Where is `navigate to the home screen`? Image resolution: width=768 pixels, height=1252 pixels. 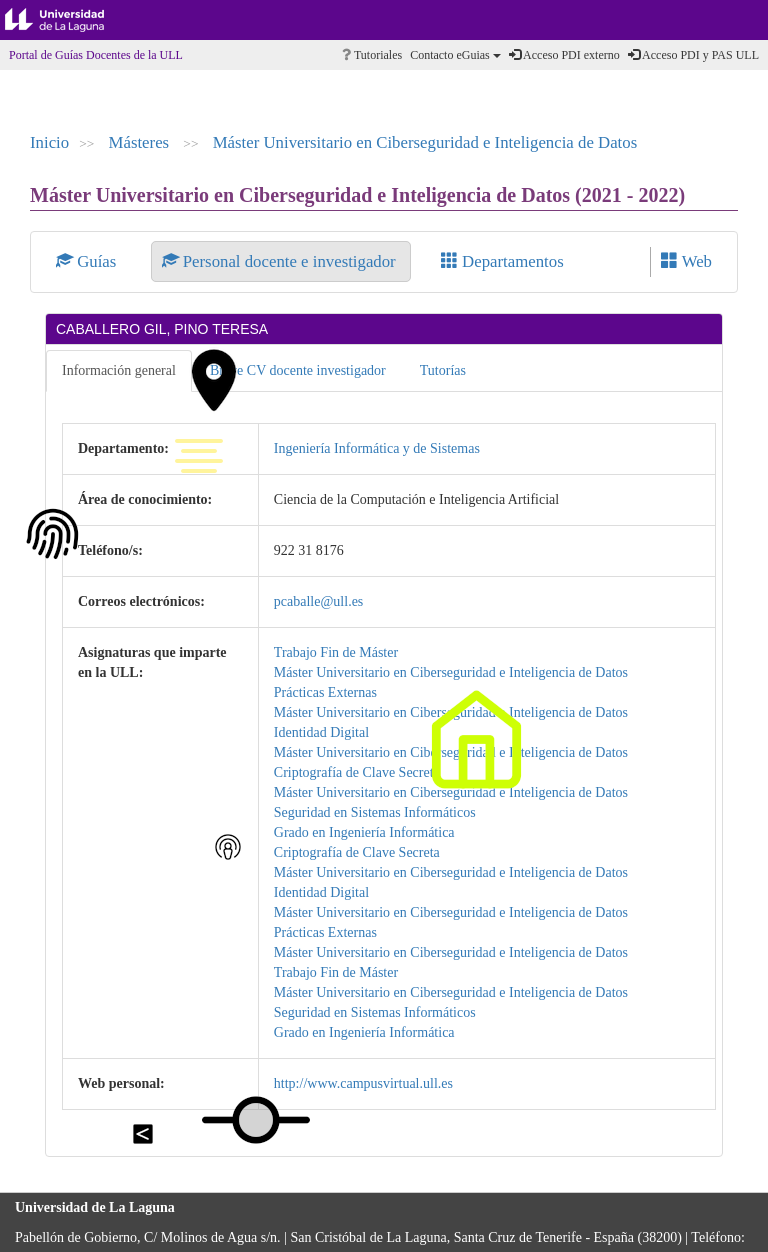
navigate to the home screen is located at coordinates (476, 739).